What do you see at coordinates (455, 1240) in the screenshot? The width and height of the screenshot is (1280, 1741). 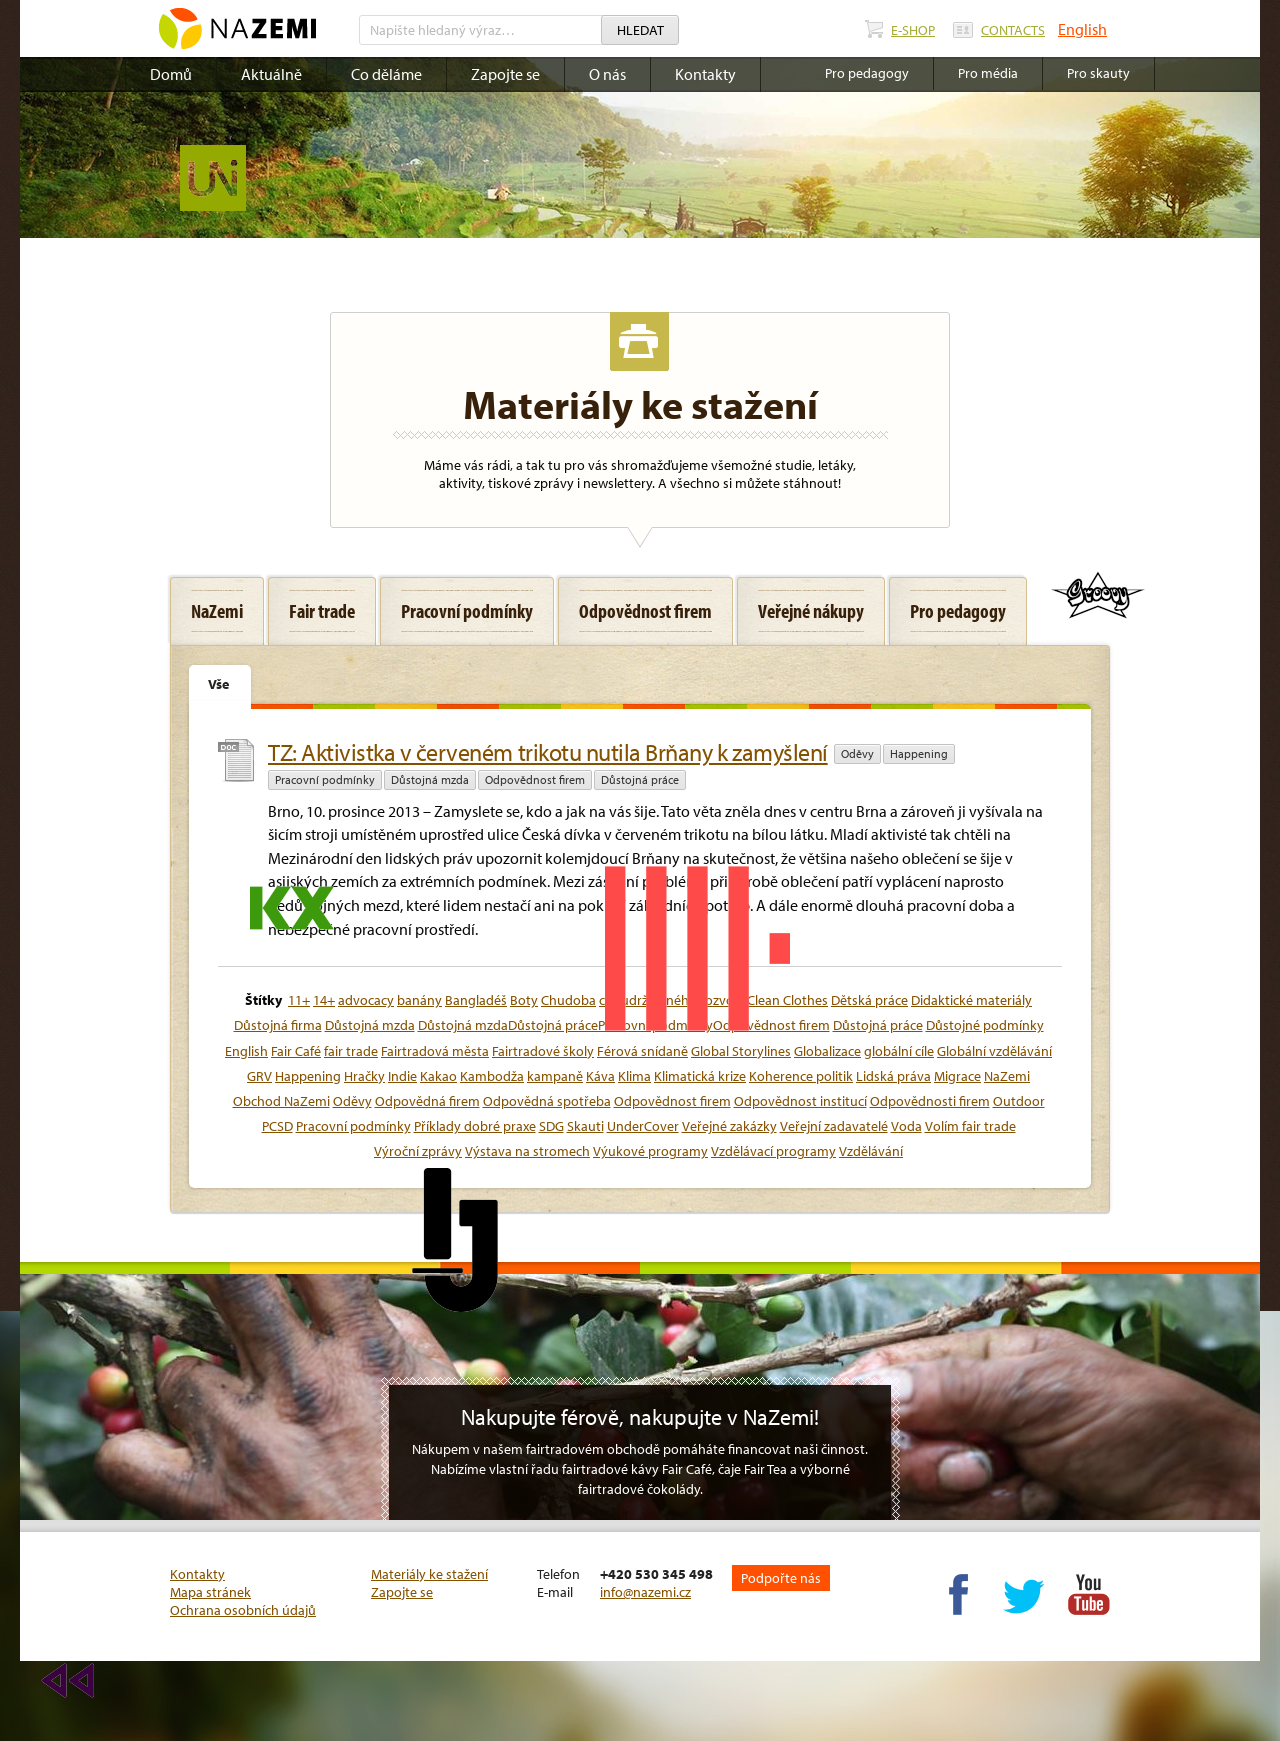 I see `open ImageJ image processing application` at bounding box center [455, 1240].